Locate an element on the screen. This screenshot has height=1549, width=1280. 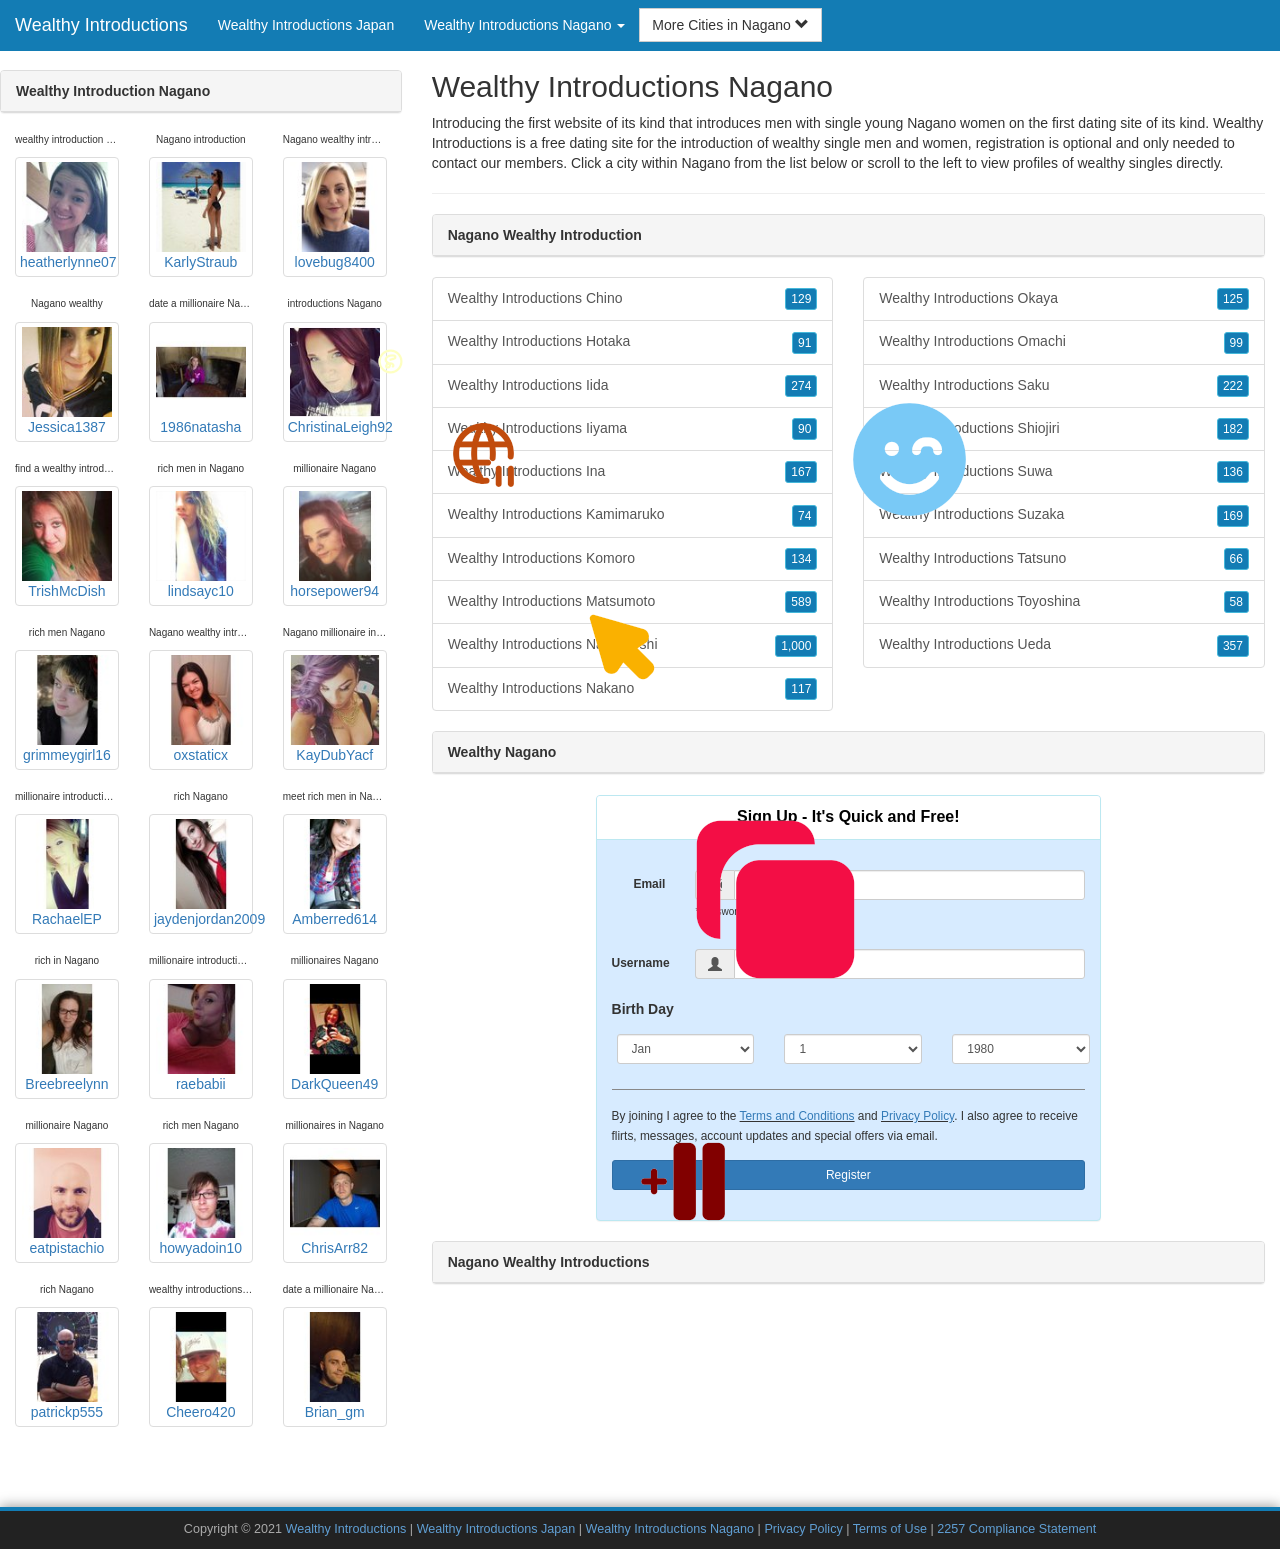
copy to clipboard is located at coordinates (775, 899).